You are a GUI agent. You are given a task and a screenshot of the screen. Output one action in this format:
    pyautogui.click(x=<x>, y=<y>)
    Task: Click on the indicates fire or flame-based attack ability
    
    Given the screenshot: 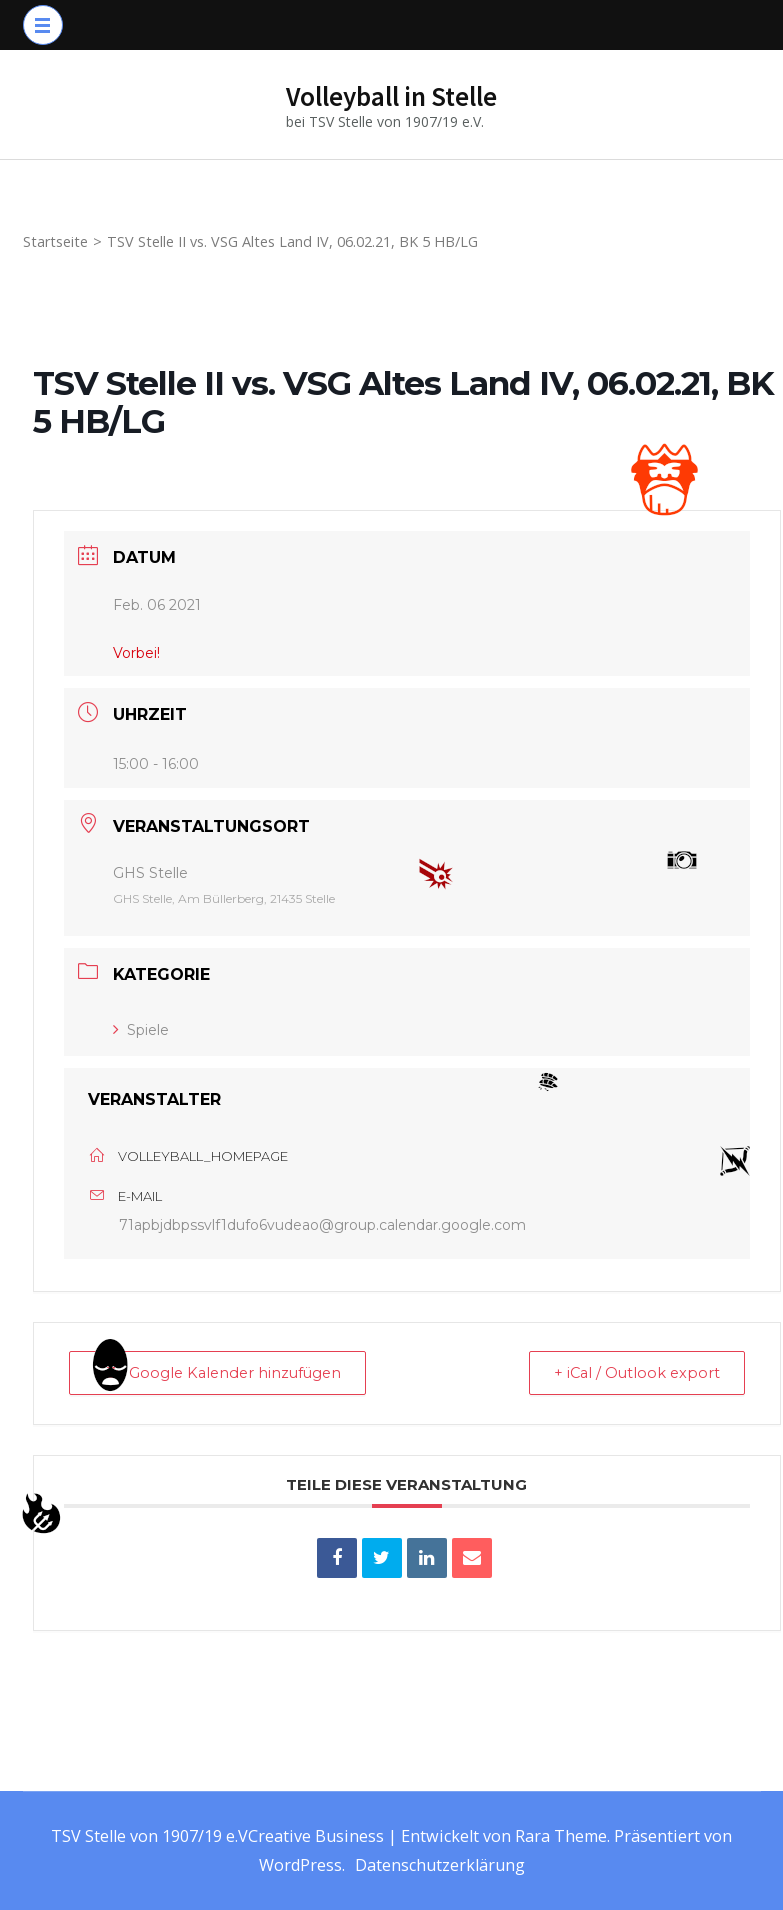 What is the action you would take?
    pyautogui.click(x=40, y=1513)
    